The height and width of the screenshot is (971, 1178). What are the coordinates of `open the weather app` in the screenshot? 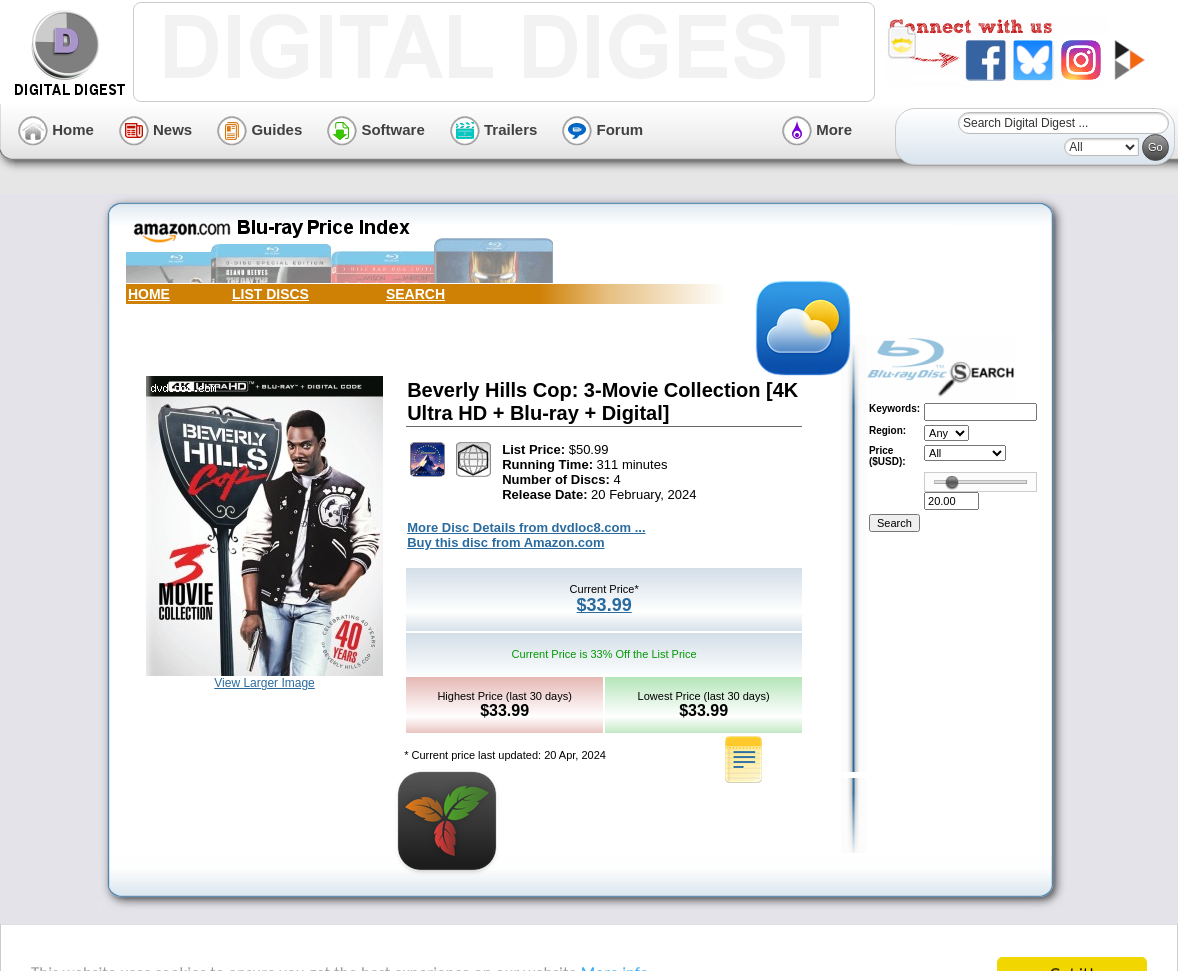 It's located at (803, 328).